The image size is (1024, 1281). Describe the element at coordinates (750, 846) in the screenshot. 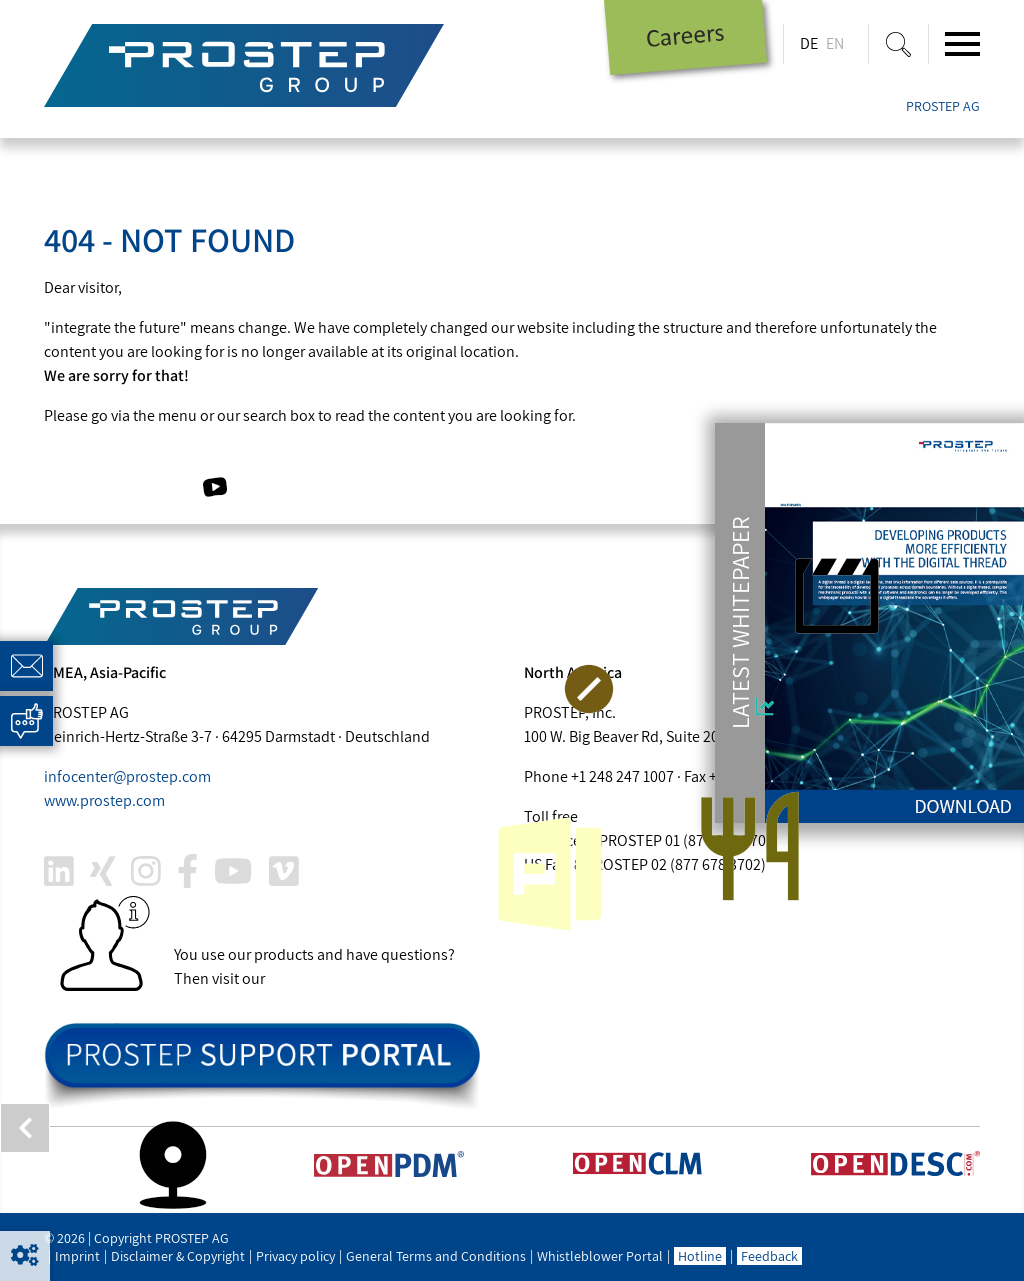

I see `find nearby restaurants` at that location.